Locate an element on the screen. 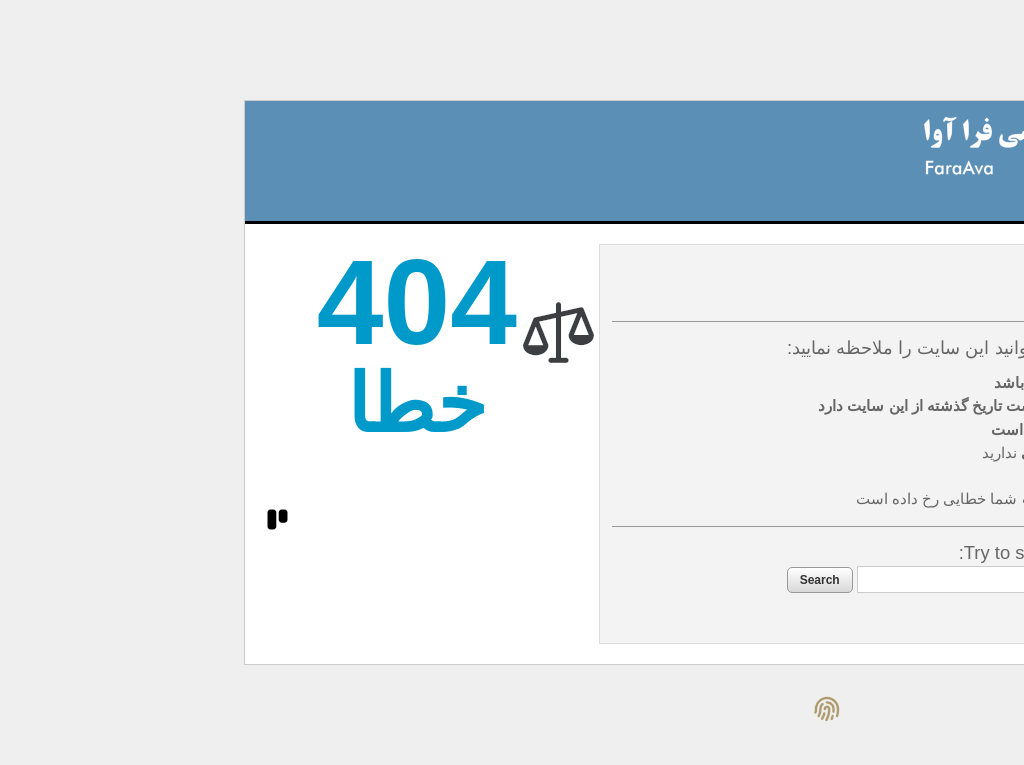  compare items or options is located at coordinates (558, 332).